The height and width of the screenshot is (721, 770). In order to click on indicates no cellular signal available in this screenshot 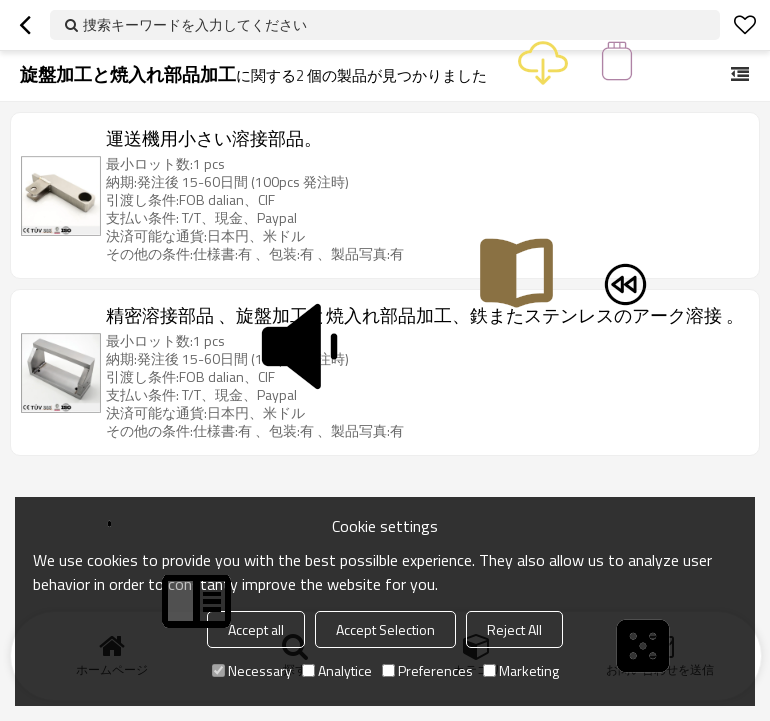, I will do `click(143, 497)`.